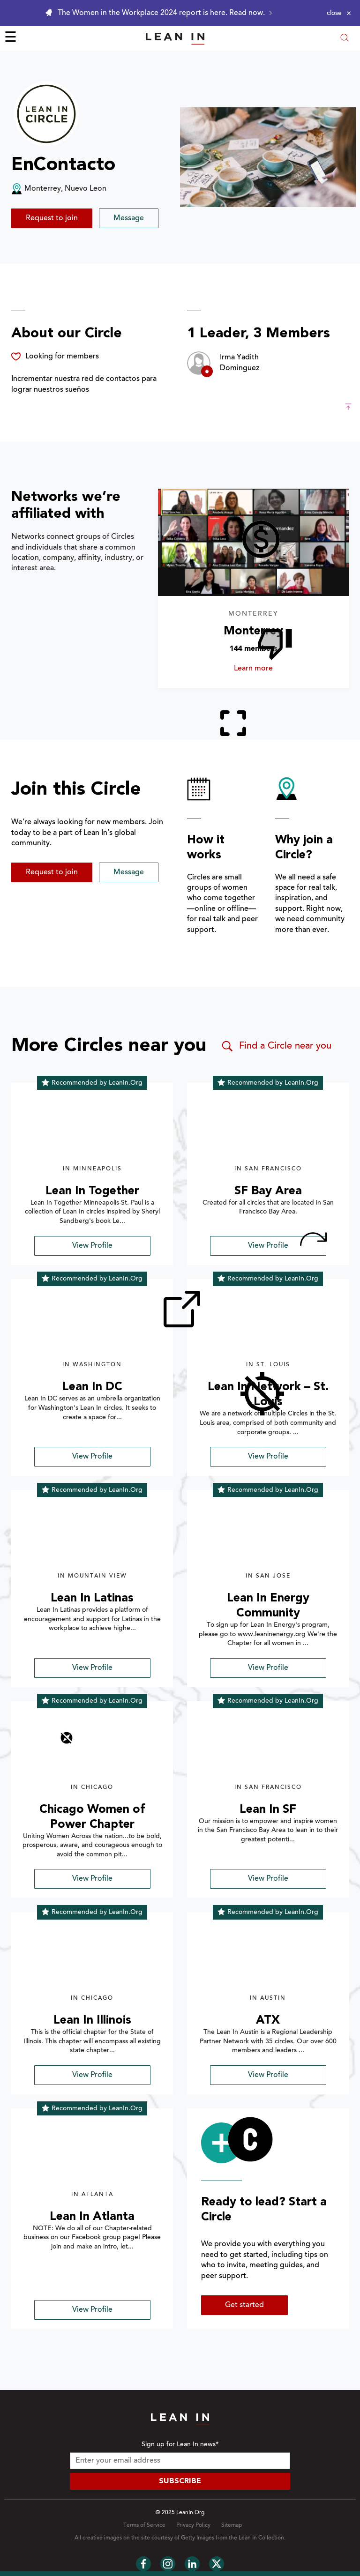  What do you see at coordinates (261, 539) in the screenshot?
I see `view earnings or revenue` at bounding box center [261, 539].